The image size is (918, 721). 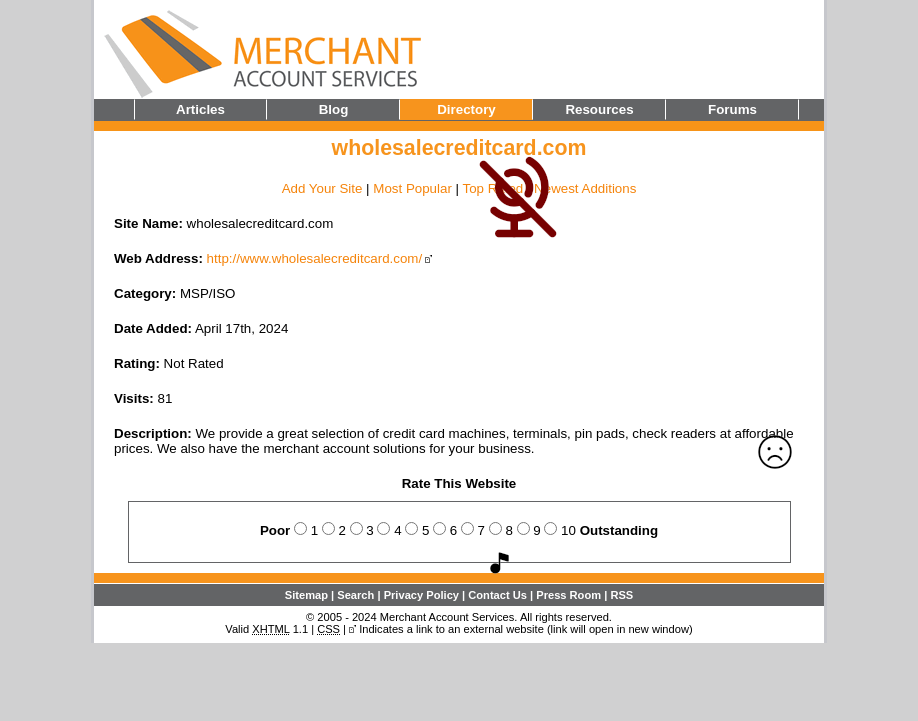 What do you see at coordinates (775, 452) in the screenshot?
I see `indicate negative feedback or dissatisfaction` at bounding box center [775, 452].